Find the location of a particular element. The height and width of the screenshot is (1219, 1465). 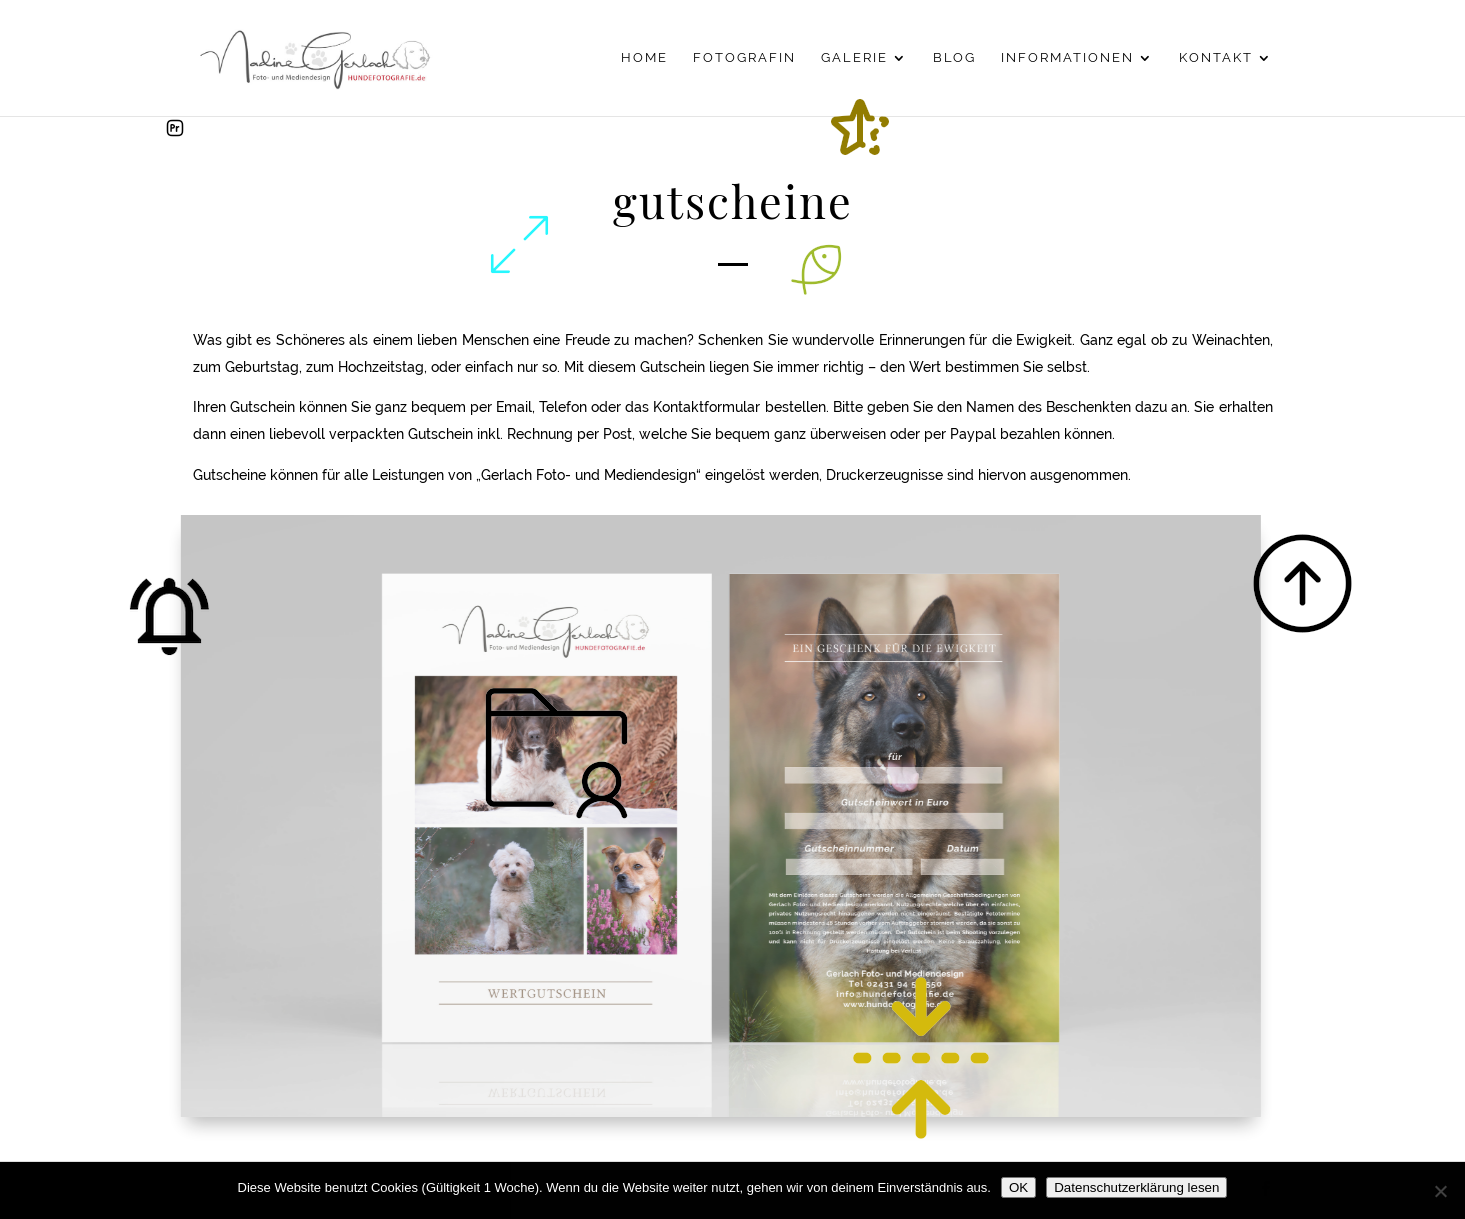

collapse or fold content section is located at coordinates (921, 1058).